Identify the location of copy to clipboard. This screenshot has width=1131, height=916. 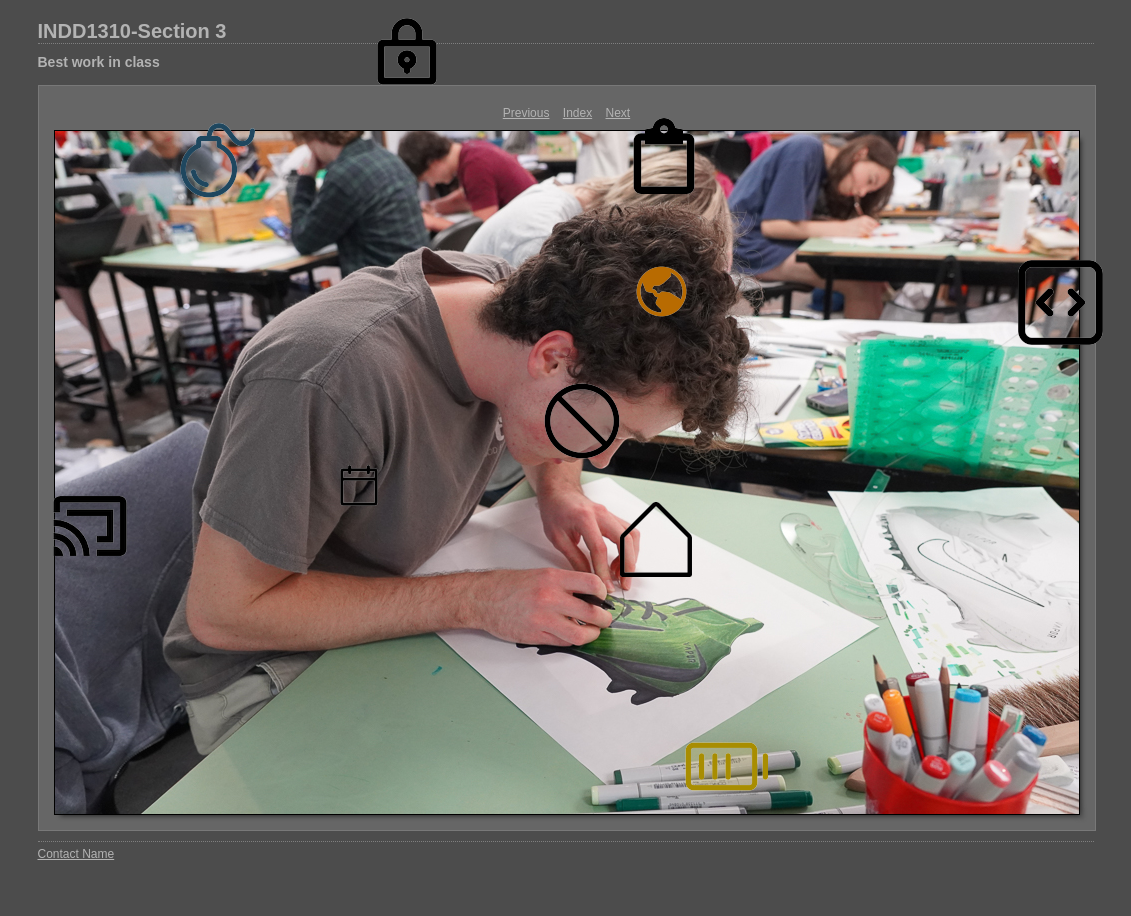
(664, 156).